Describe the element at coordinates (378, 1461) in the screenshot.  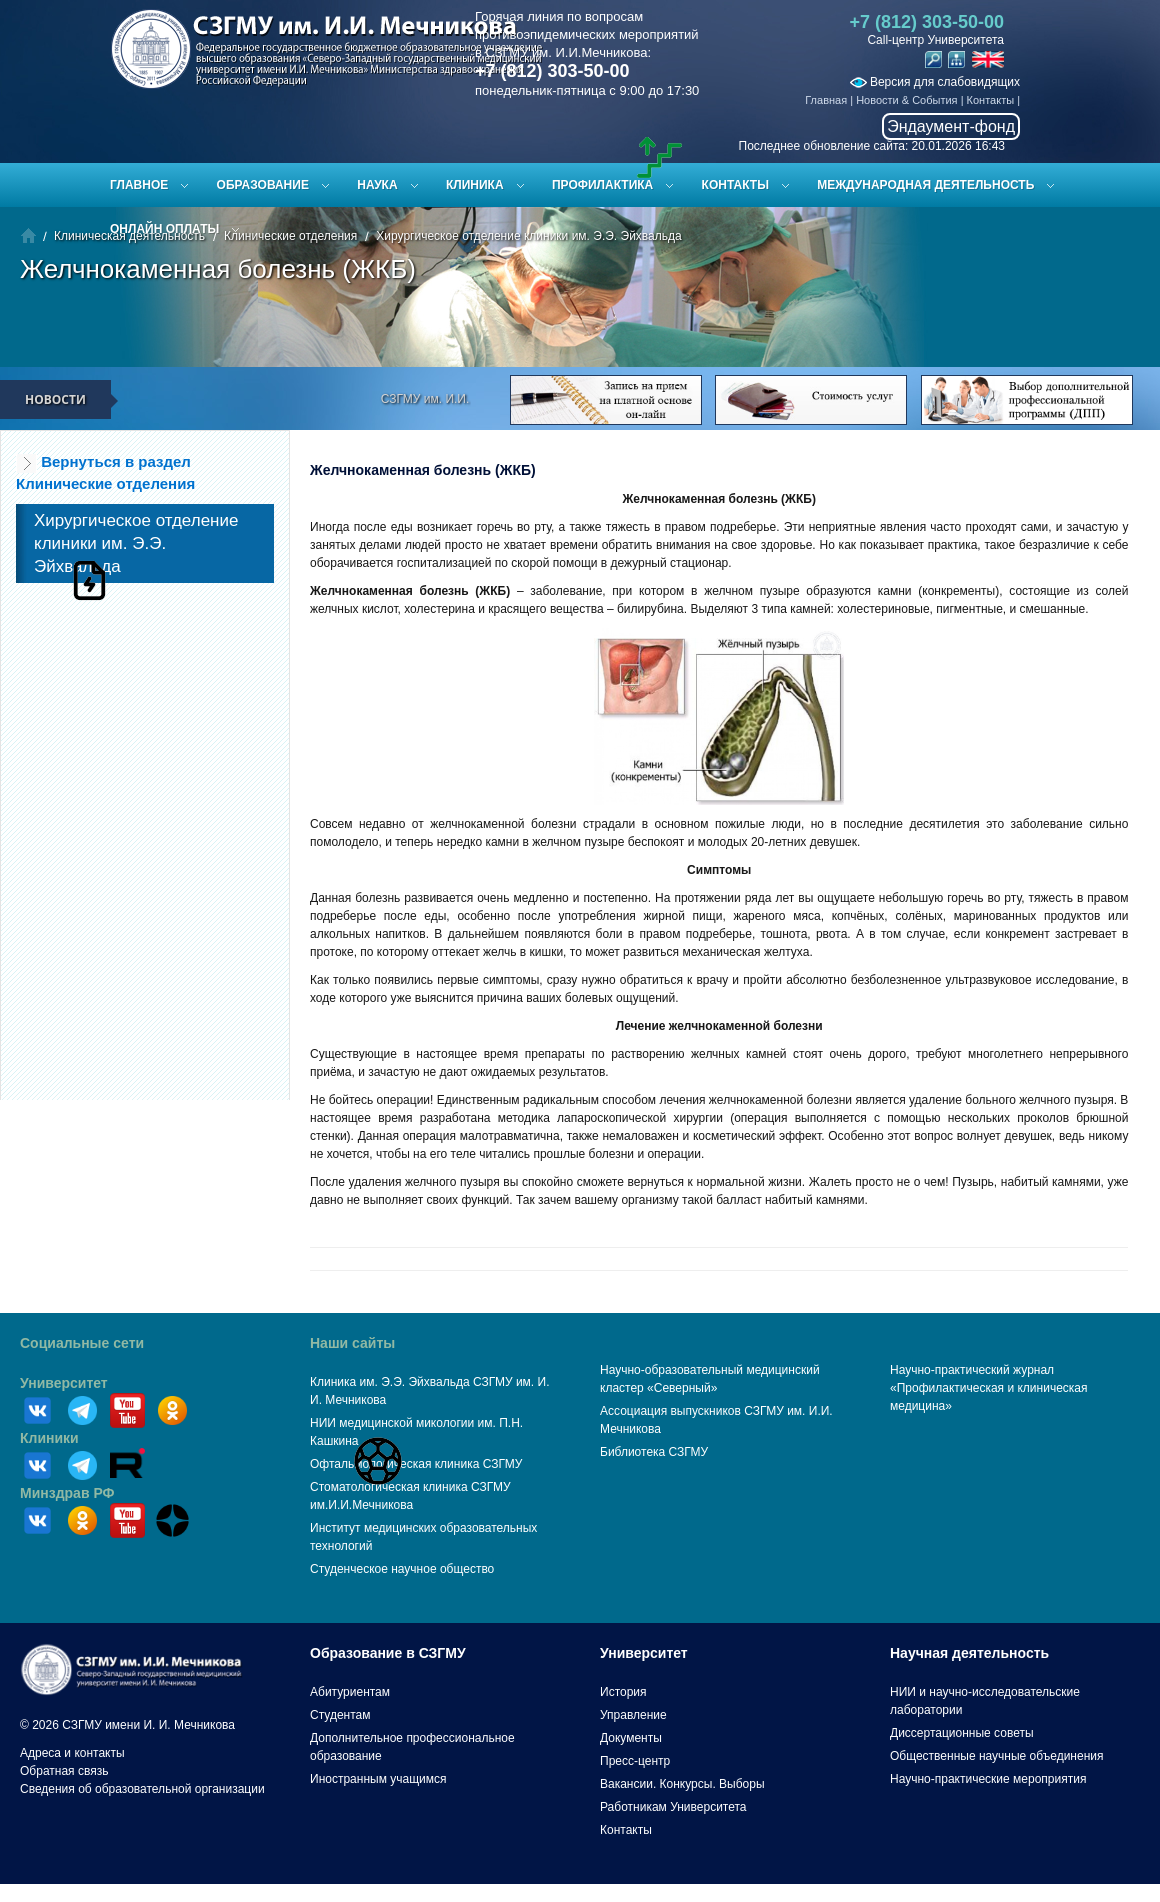
I see `access sports or football content` at that location.